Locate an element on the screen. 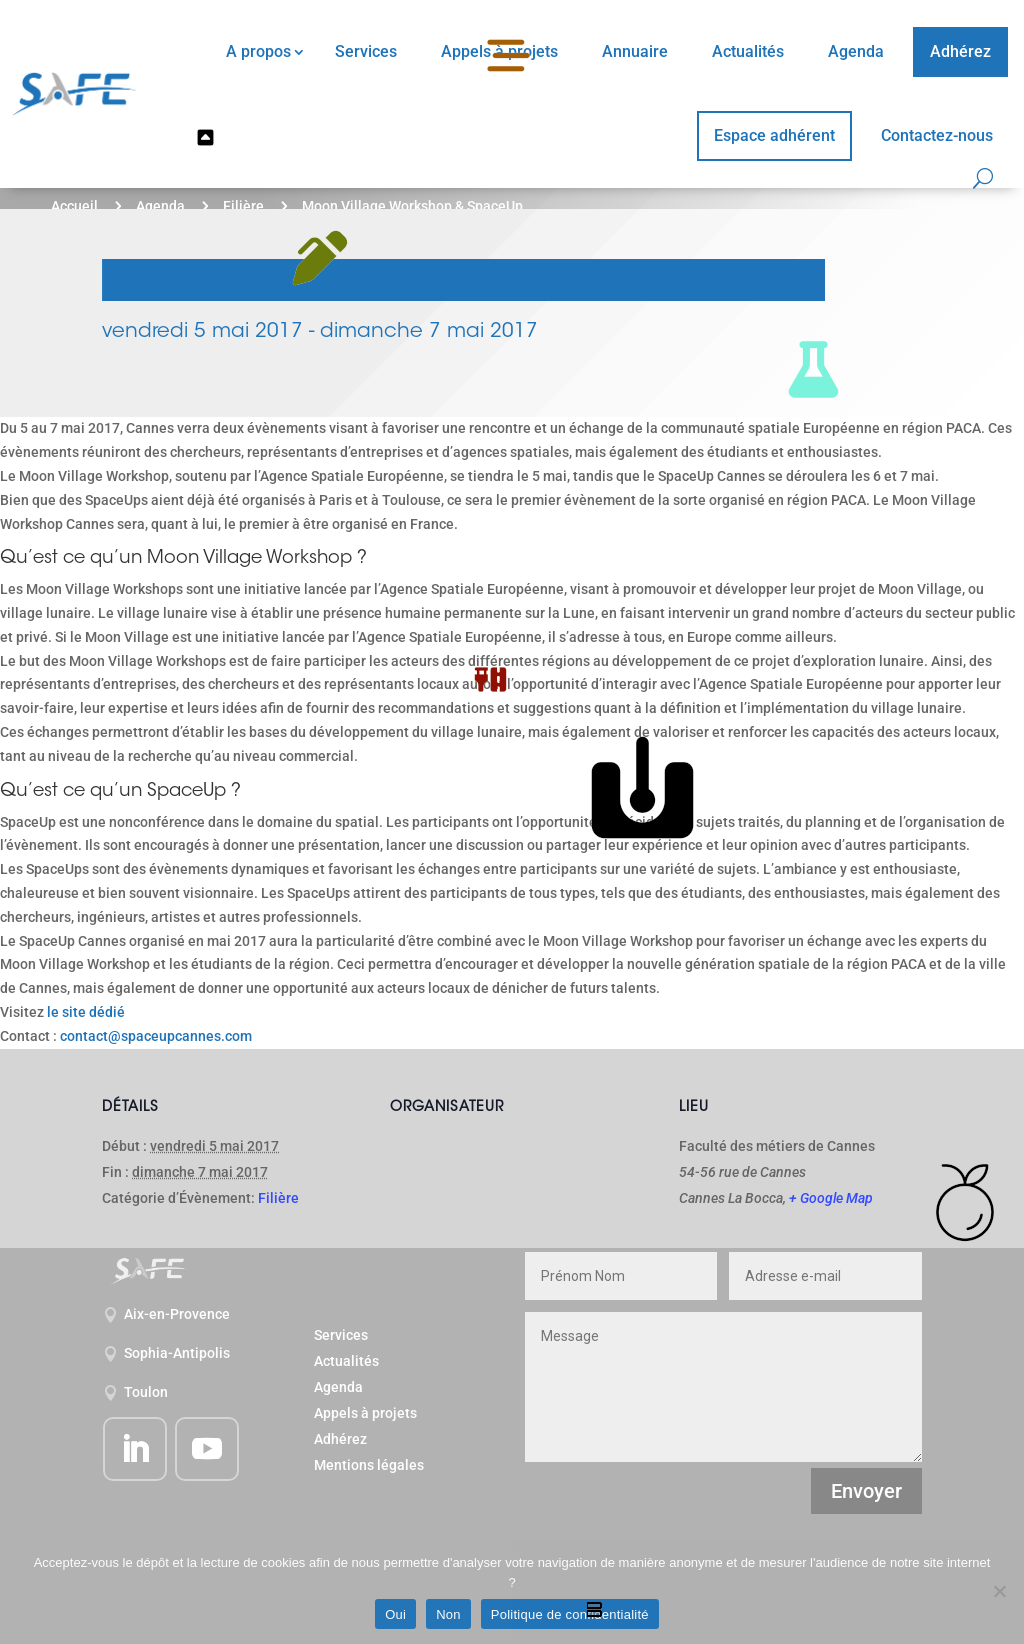 Image resolution: width=1024 pixels, height=1644 pixels. access live stream or feed is located at coordinates (508, 55).